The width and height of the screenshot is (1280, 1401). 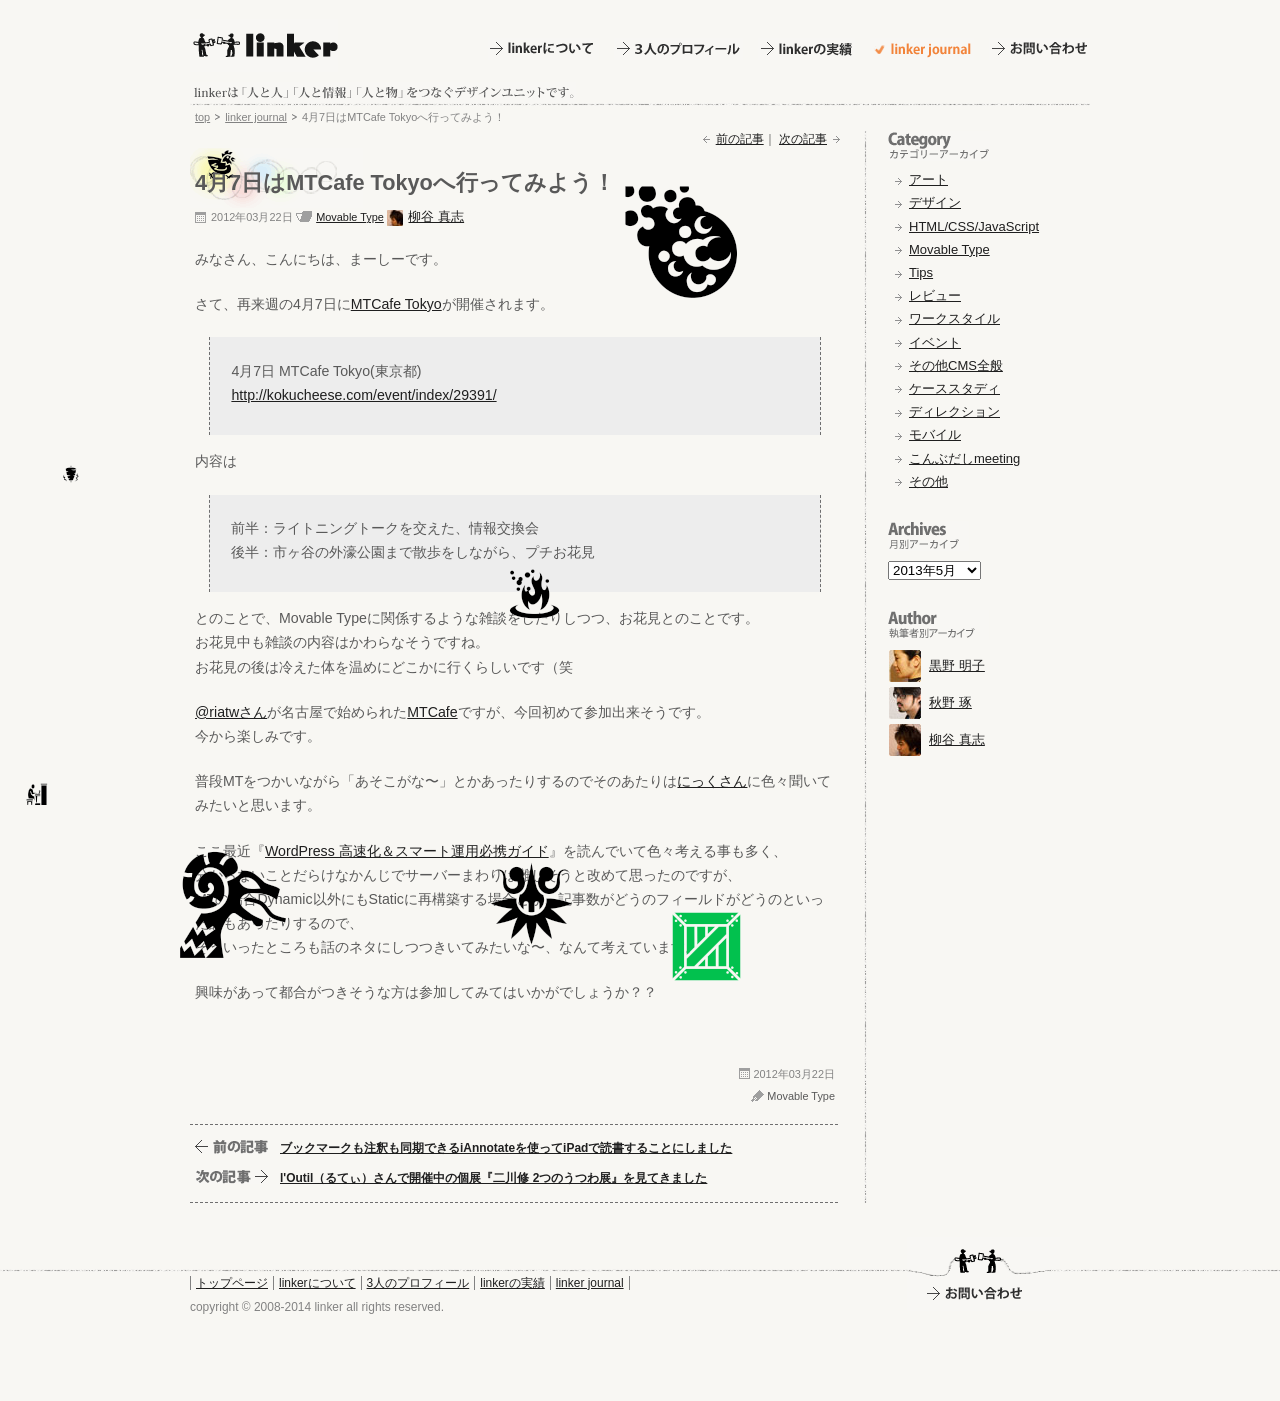 What do you see at coordinates (706, 946) in the screenshot?
I see `open inventory or storage` at bounding box center [706, 946].